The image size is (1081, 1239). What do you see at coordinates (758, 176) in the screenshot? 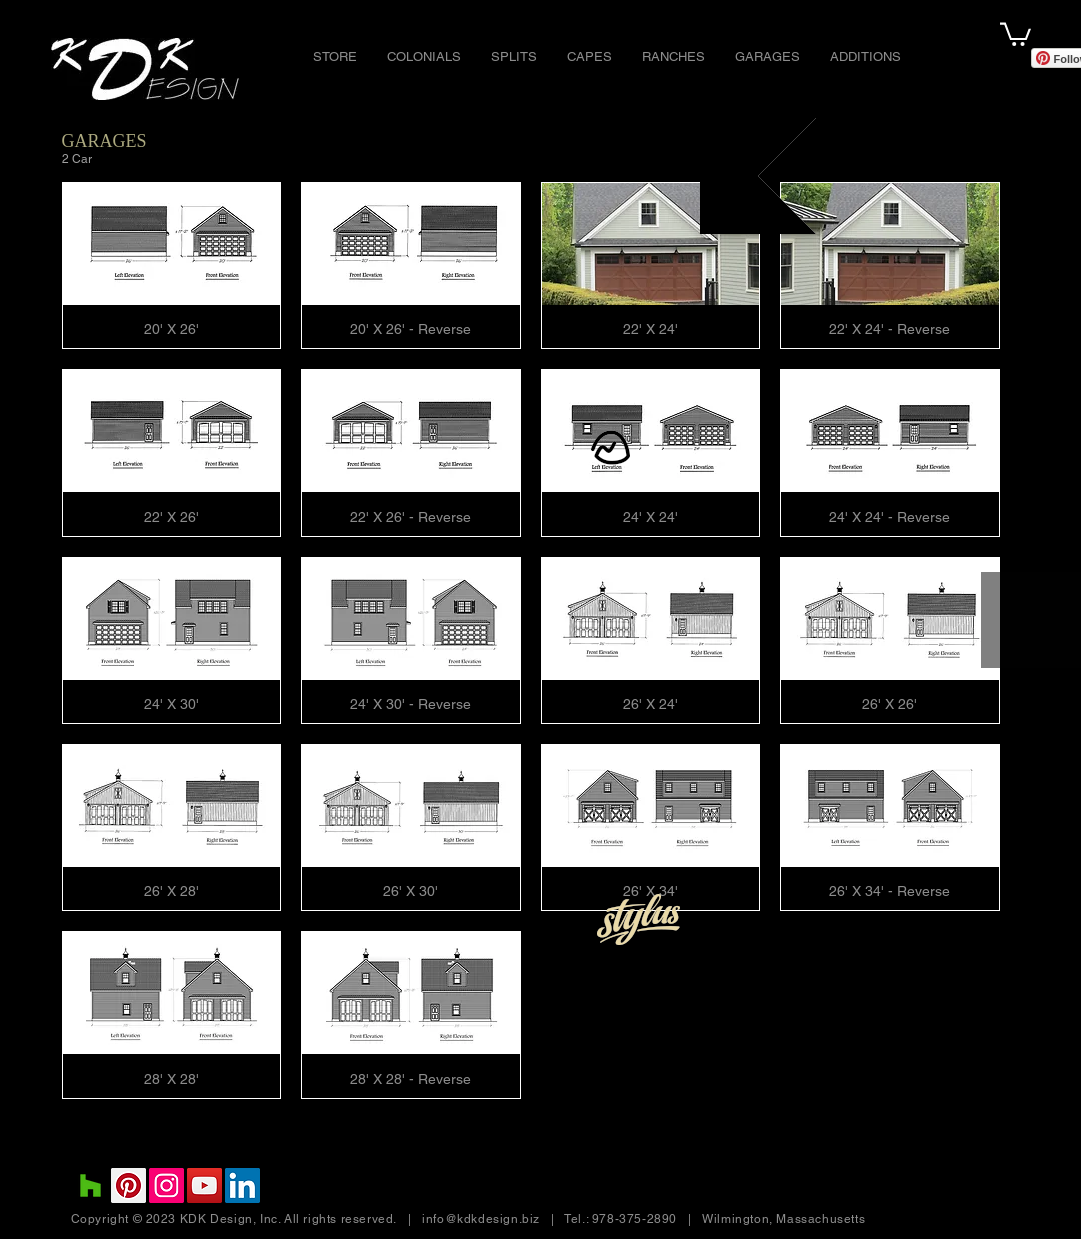
I see `kotlin programming language logo` at bounding box center [758, 176].